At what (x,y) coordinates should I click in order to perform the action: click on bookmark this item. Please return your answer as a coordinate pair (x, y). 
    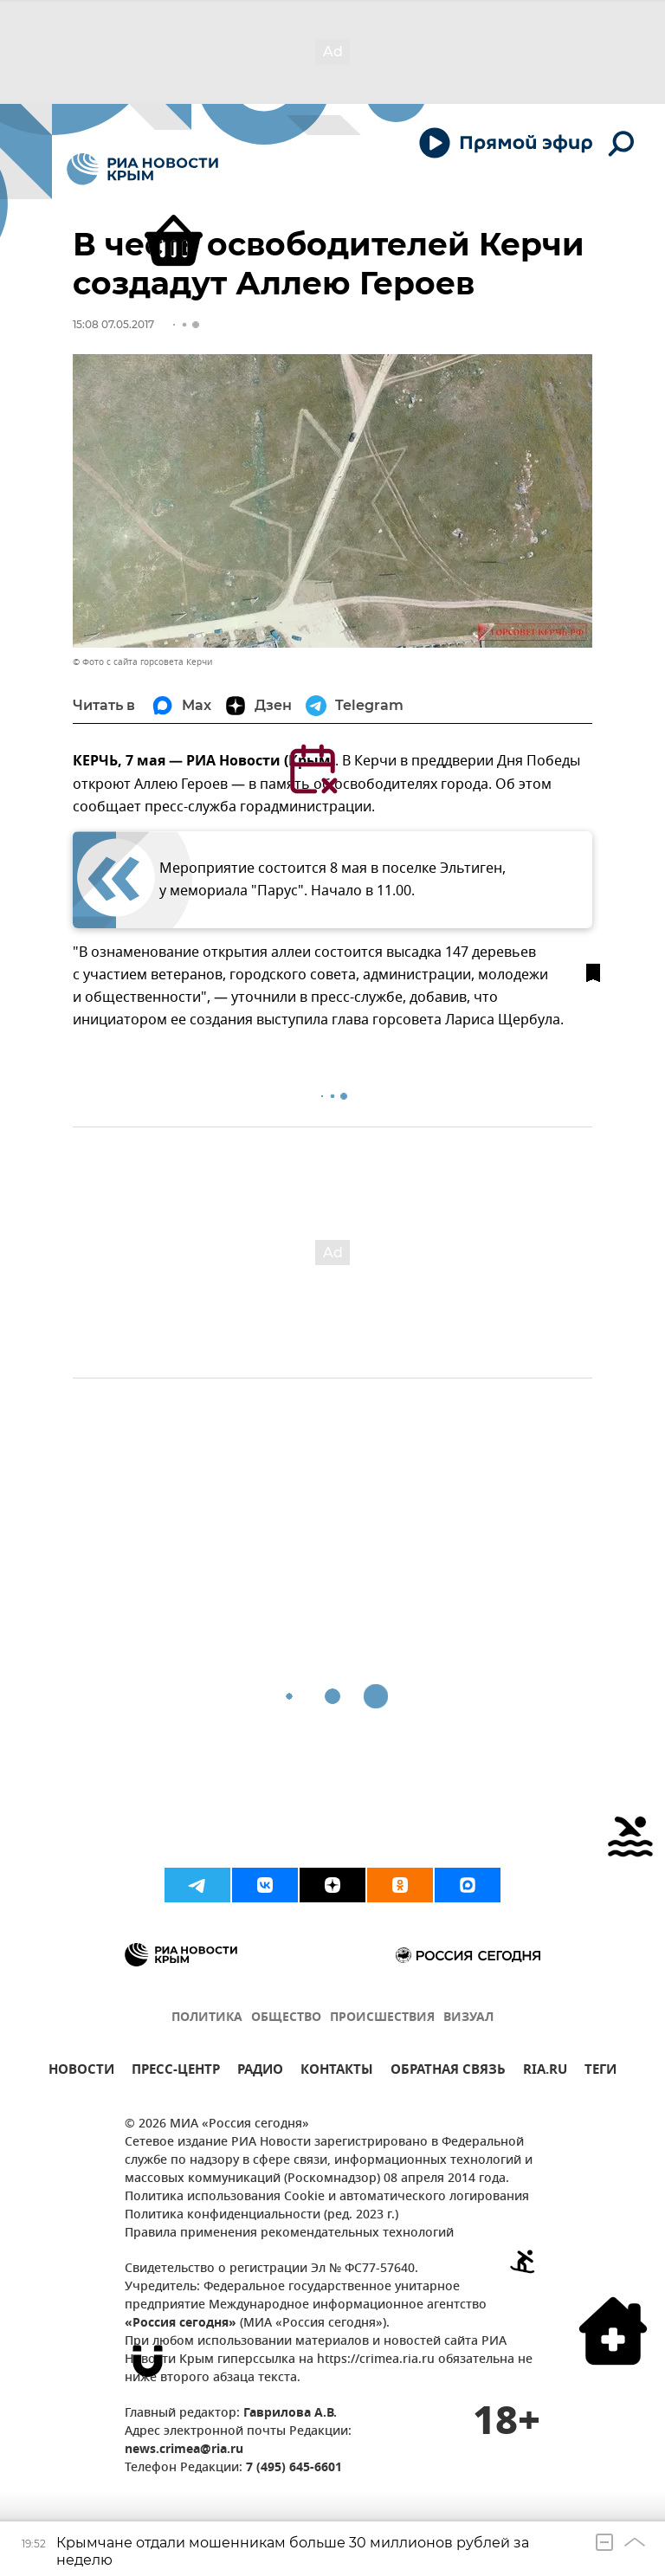
    Looking at the image, I should click on (593, 973).